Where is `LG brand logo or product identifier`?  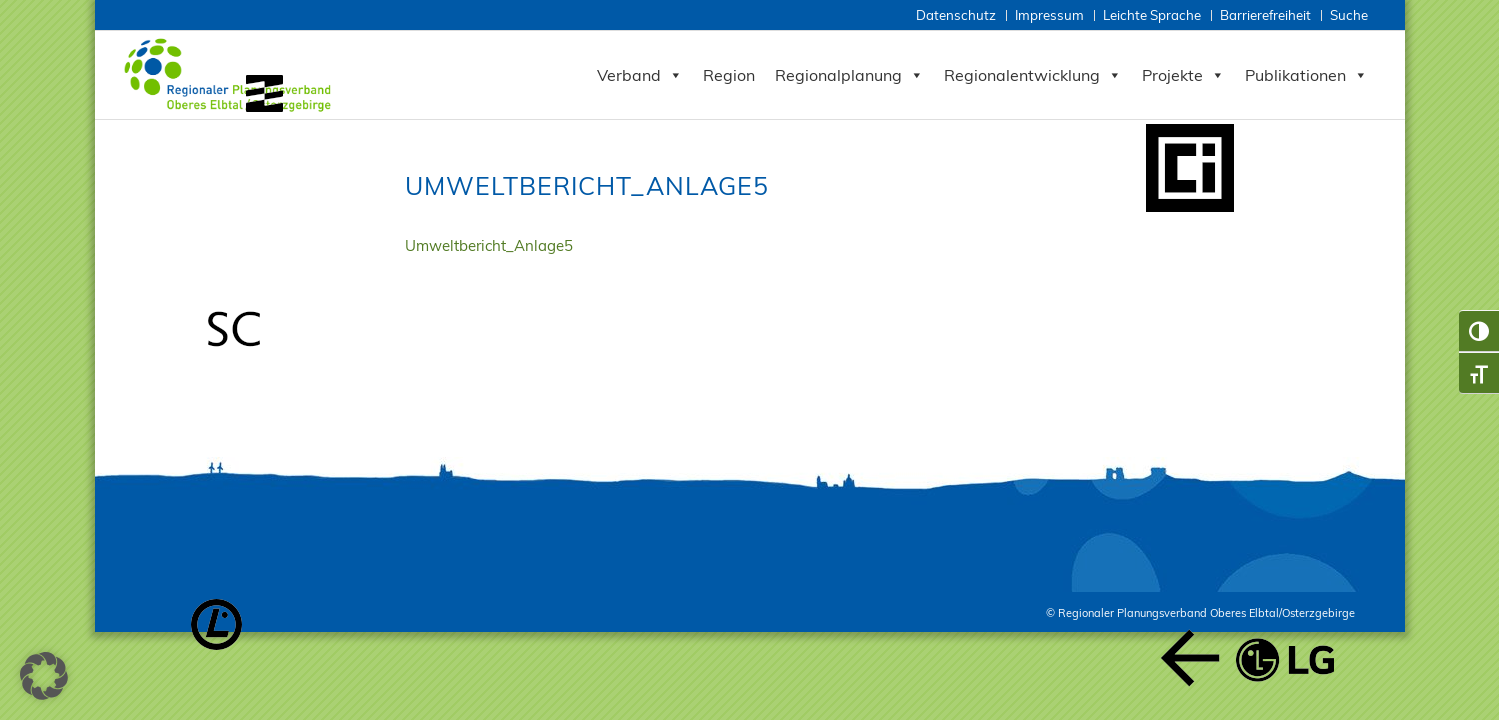
LG brand logo or product identifier is located at coordinates (1285, 660).